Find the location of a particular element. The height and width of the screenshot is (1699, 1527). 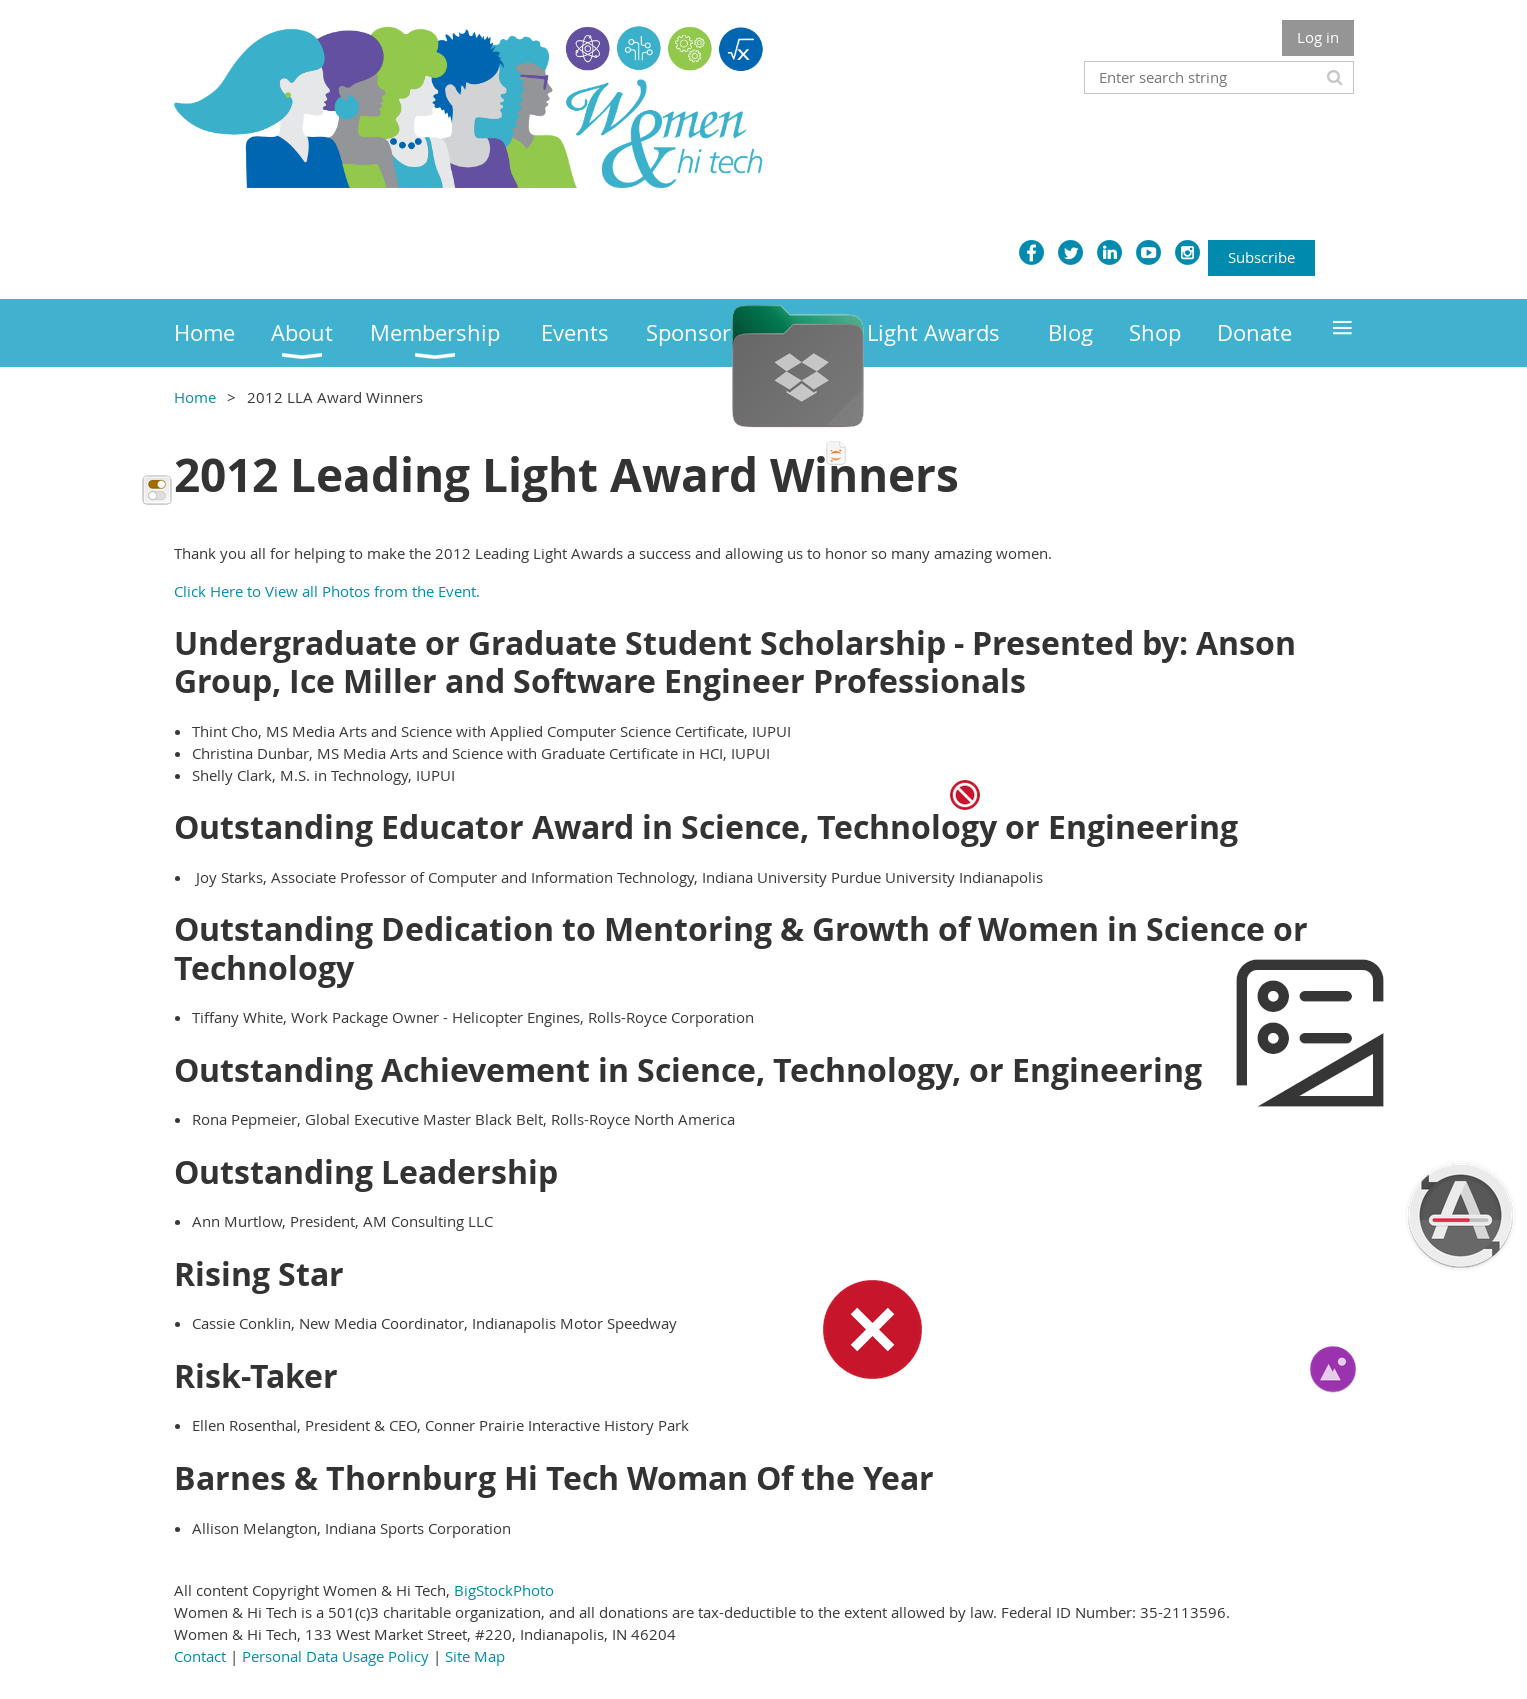

open GNOME Glade interface designer is located at coordinates (1310, 1033).